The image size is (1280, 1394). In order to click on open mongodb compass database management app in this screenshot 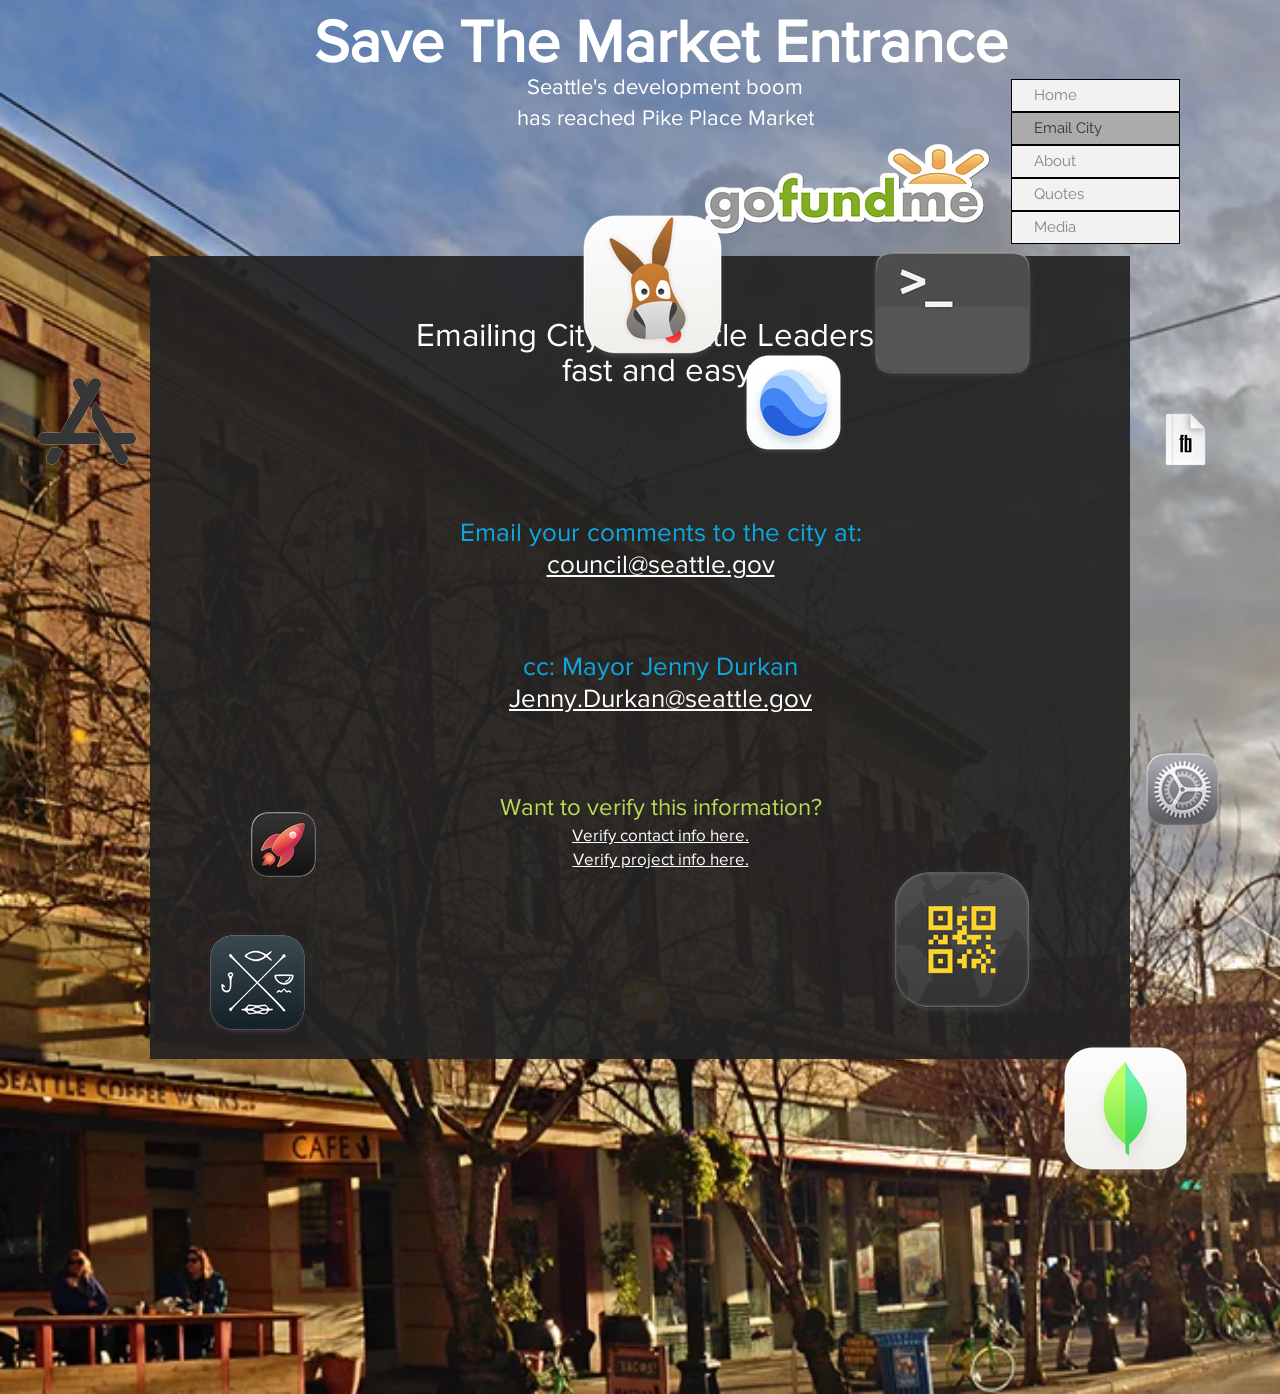, I will do `click(1125, 1108)`.